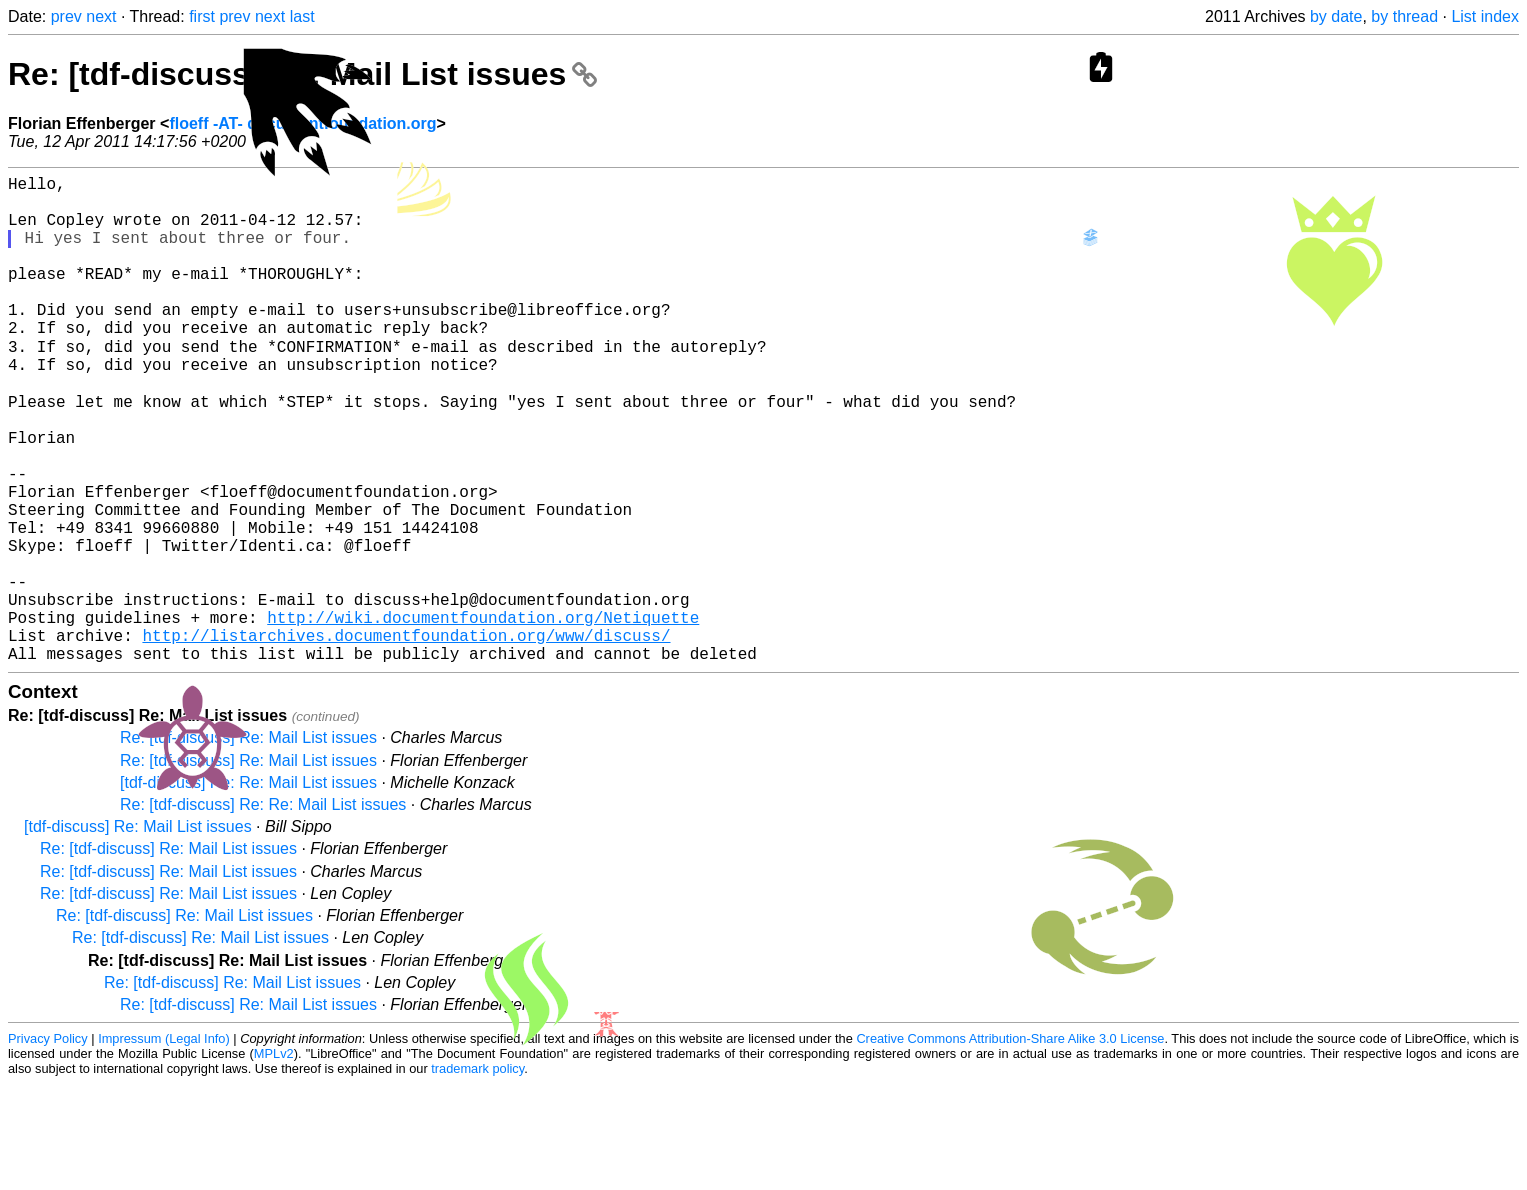  Describe the element at coordinates (424, 189) in the screenshot. I see `indicates a slashing or cutting attack ability` at that location.